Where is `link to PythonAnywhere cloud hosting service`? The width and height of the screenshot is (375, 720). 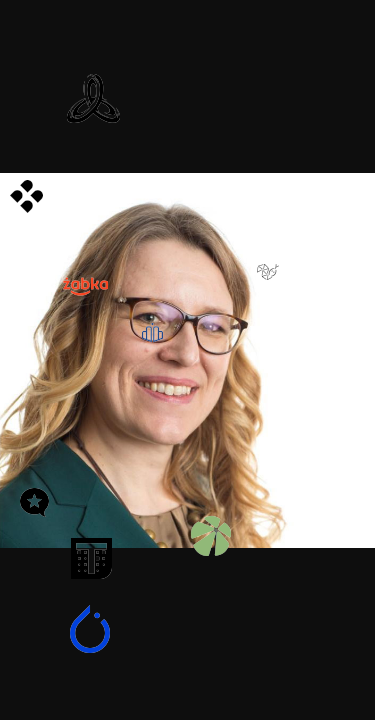 link to PythonAnywhere cloud hosting service is located at coordinates (268, 272).